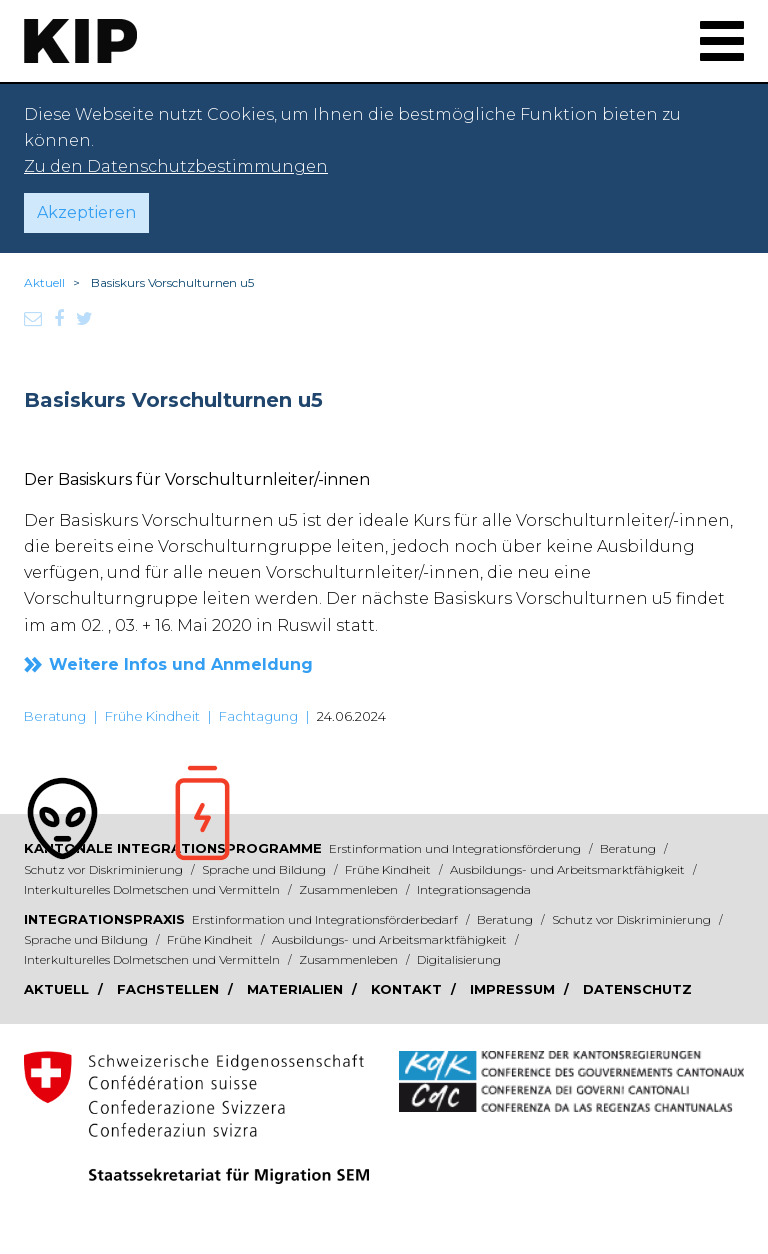  Describe the element at coordinates (202, 814) in the screenshot. I see `indicates device is currently charging` at that location.